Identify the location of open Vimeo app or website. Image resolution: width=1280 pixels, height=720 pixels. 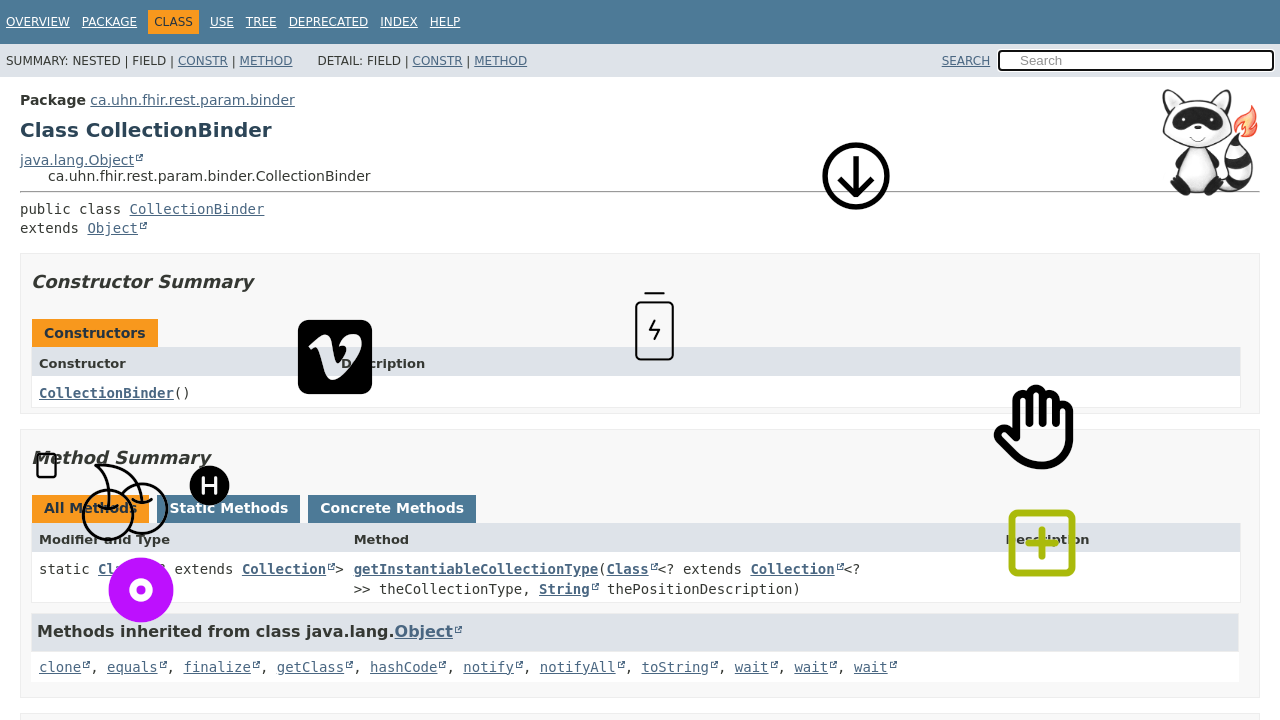
(335, 357).